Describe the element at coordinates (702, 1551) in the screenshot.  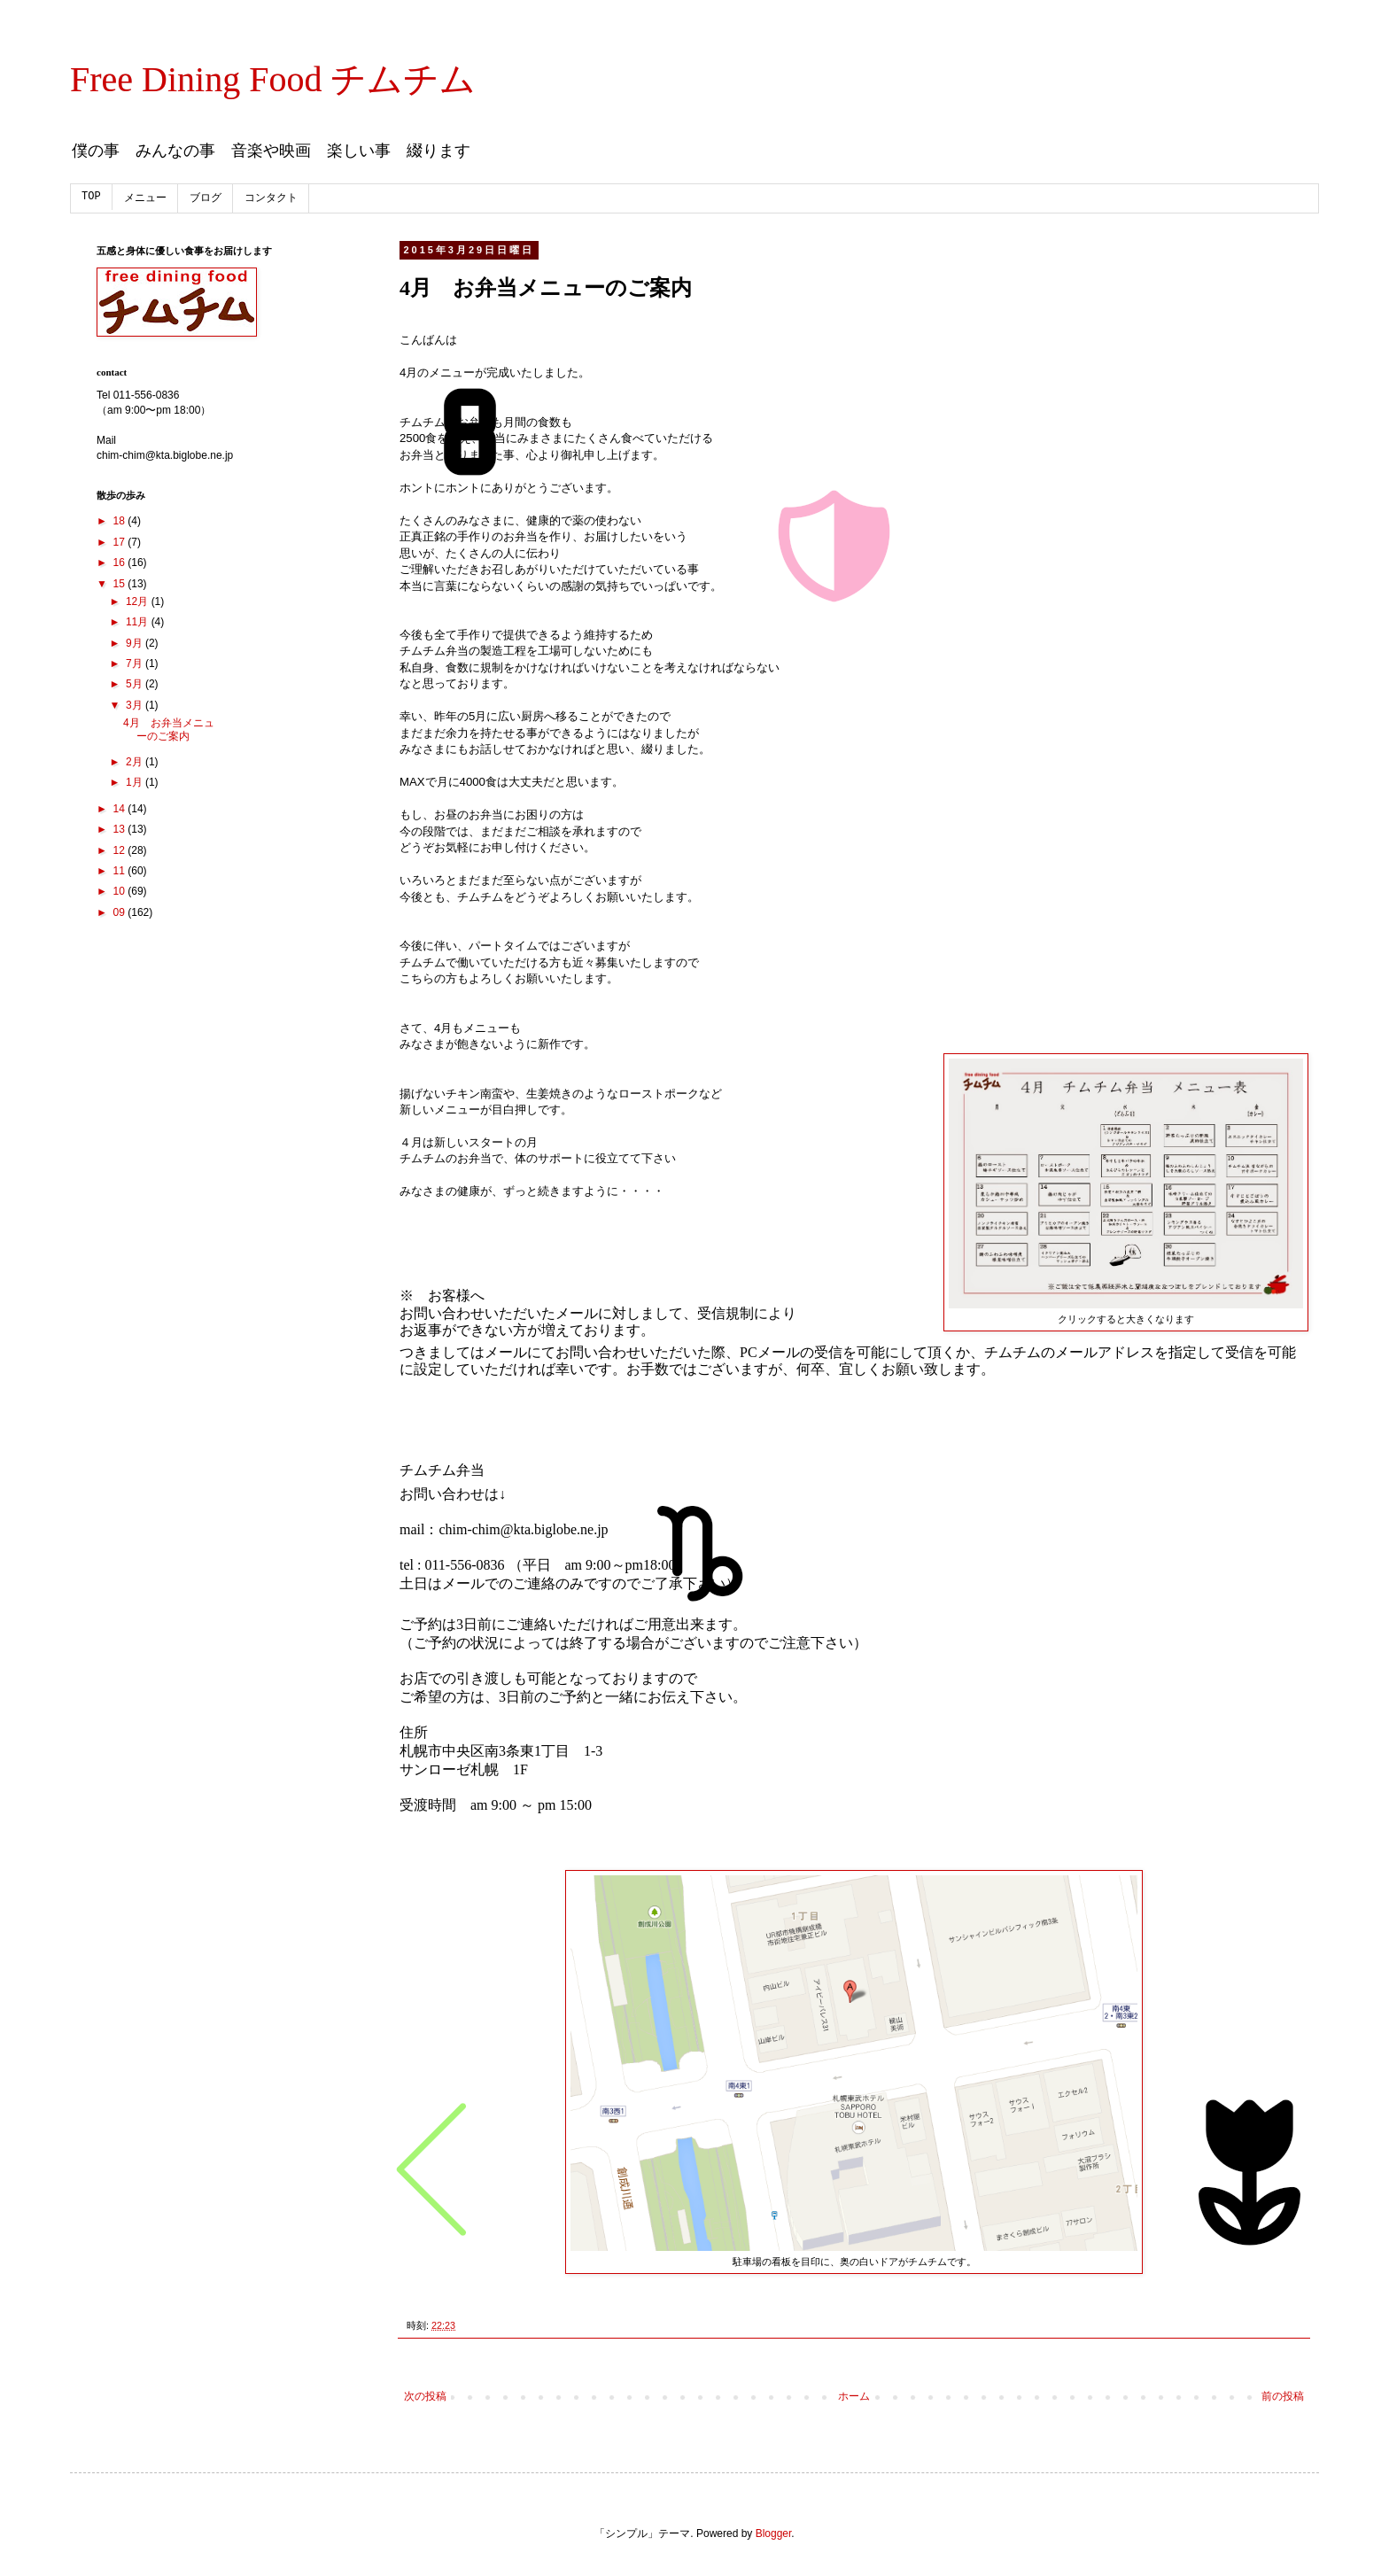
I see `capricorn zodiac sign symbol` at that location.